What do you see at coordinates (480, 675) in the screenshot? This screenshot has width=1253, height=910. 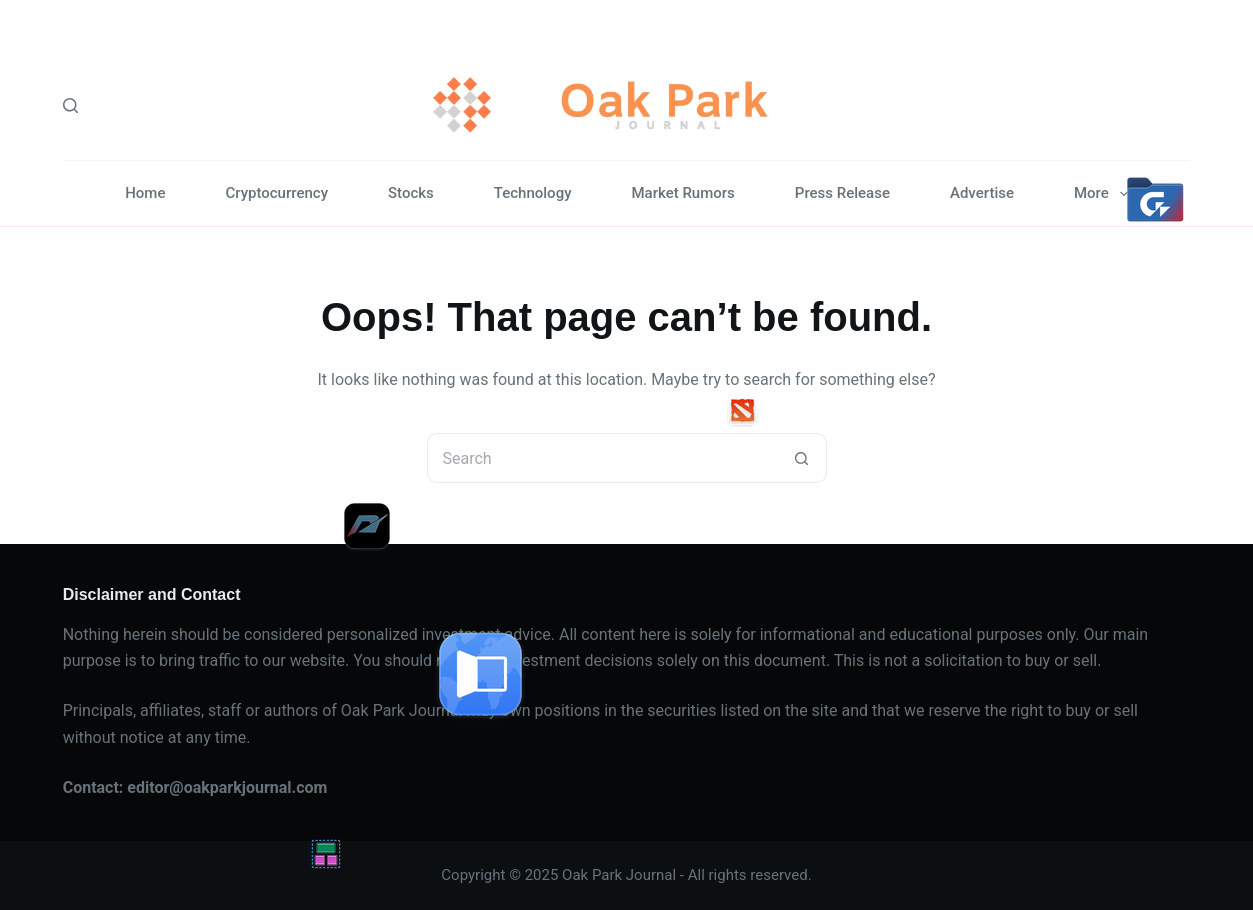 I see `configure network proxy settings` at bounding box center [480, 675].